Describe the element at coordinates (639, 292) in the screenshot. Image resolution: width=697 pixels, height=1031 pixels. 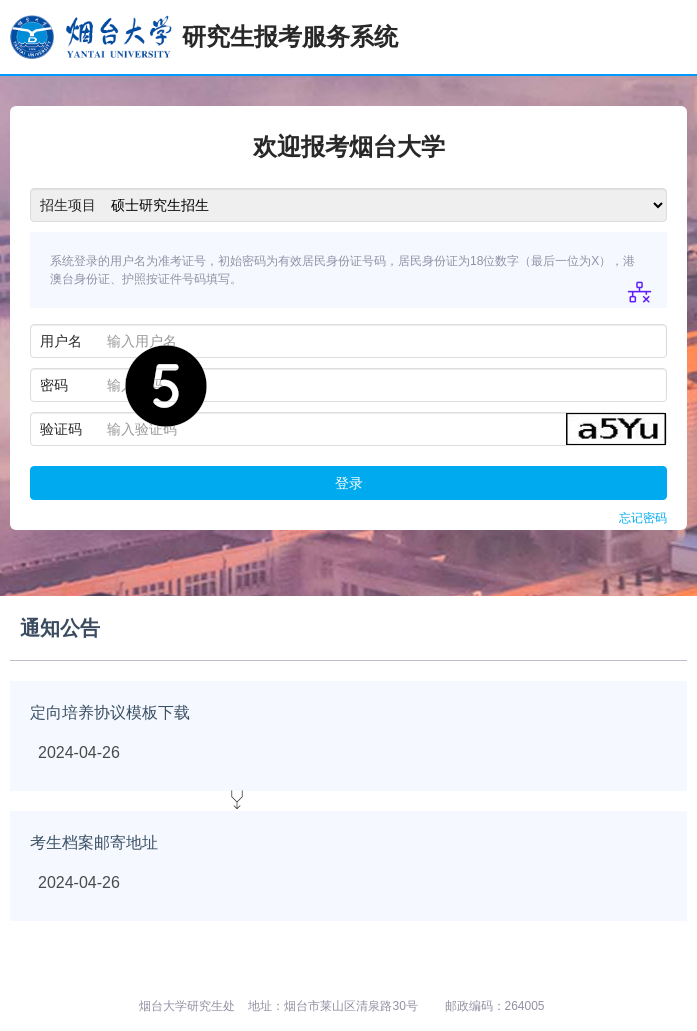
I see `network connection error or failure` at that location.